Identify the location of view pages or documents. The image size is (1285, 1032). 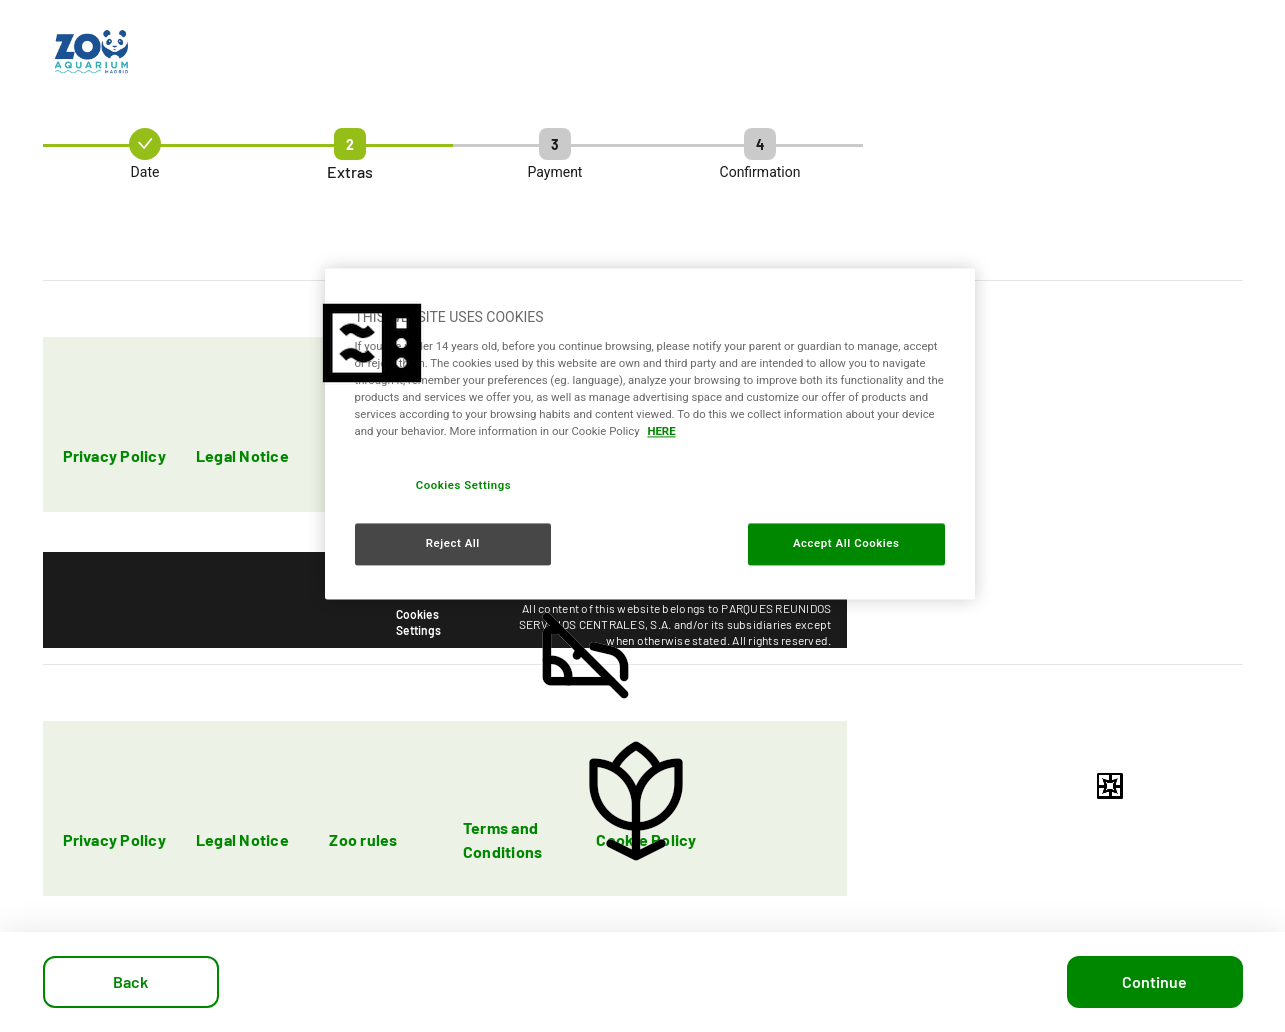
(1110, 786).